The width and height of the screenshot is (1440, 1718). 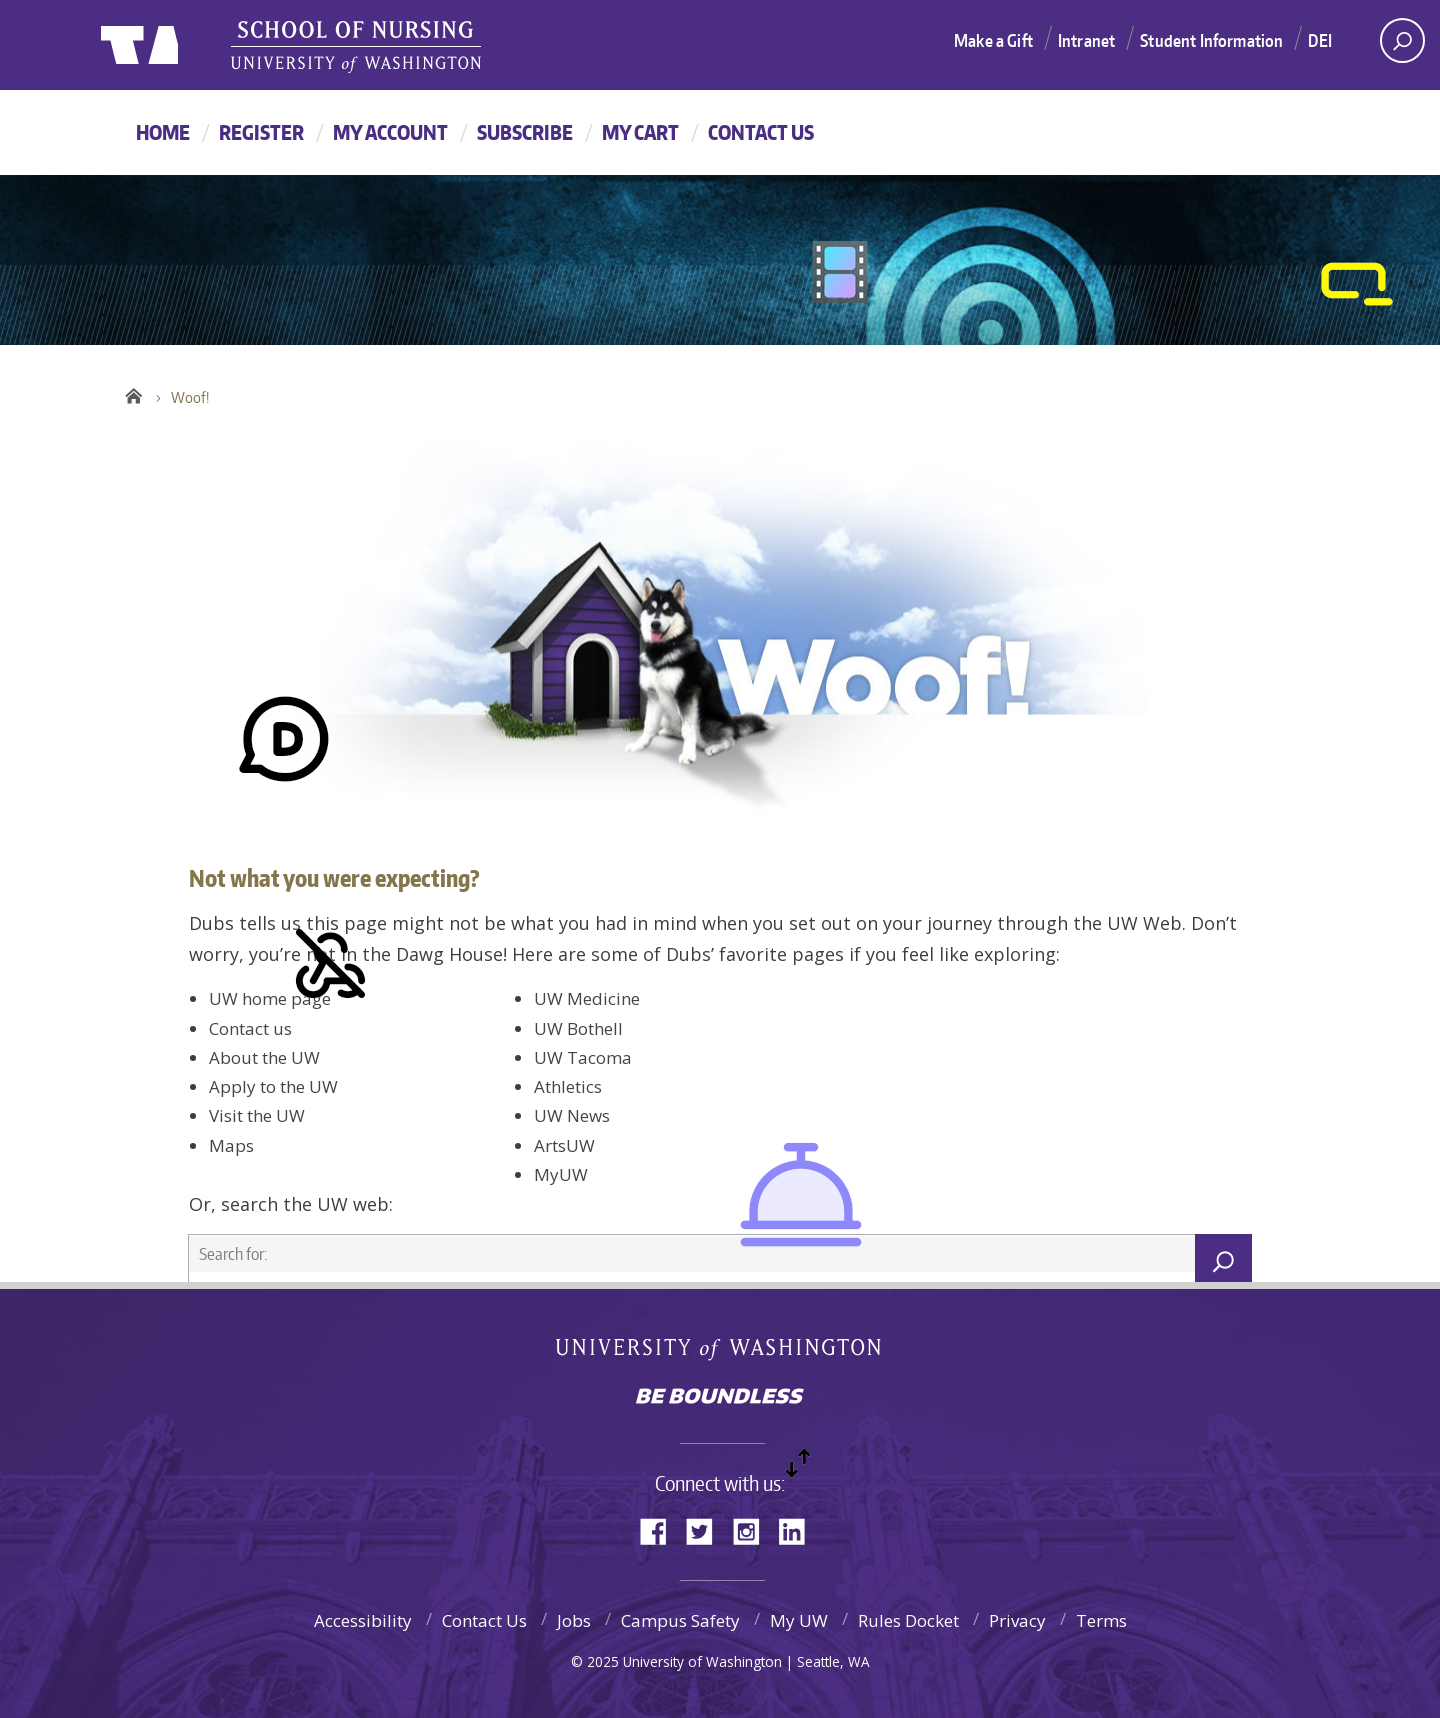 I want to click on disqus commenting platform logo, so click(x=286, y=739).